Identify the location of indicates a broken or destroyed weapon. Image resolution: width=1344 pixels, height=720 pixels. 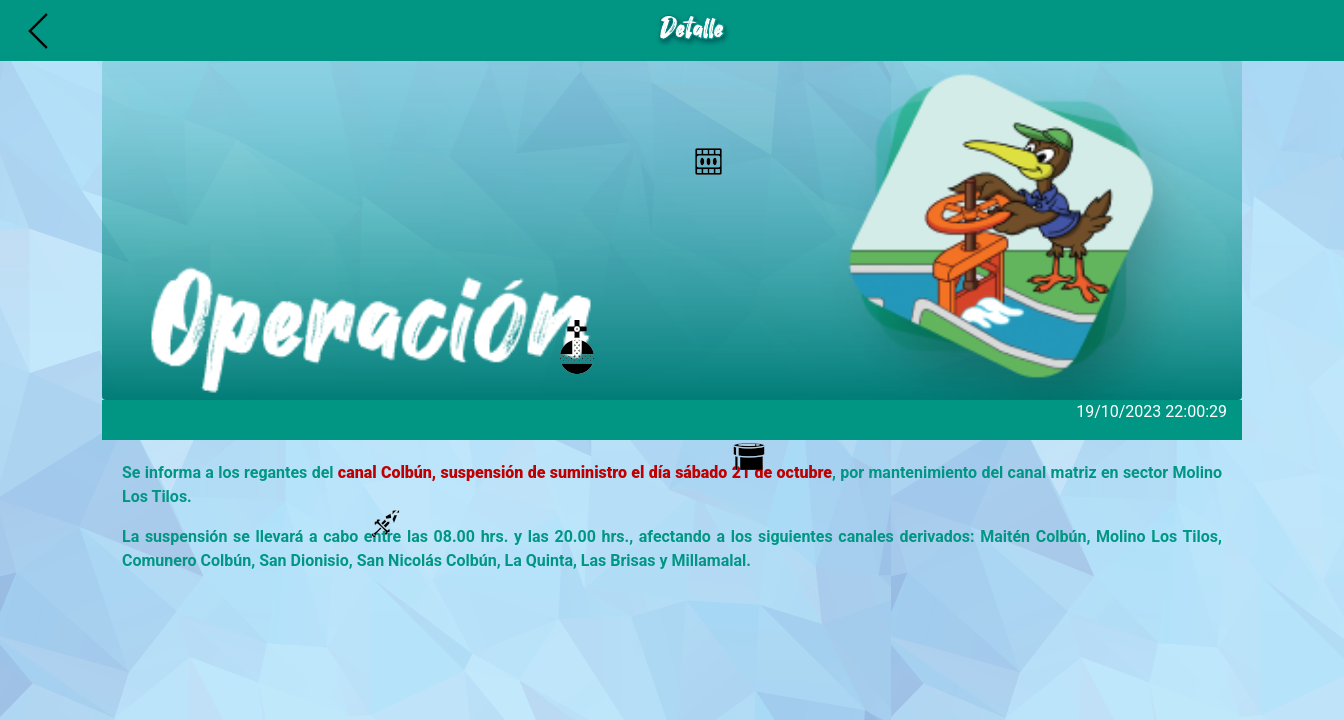
(385, 524).